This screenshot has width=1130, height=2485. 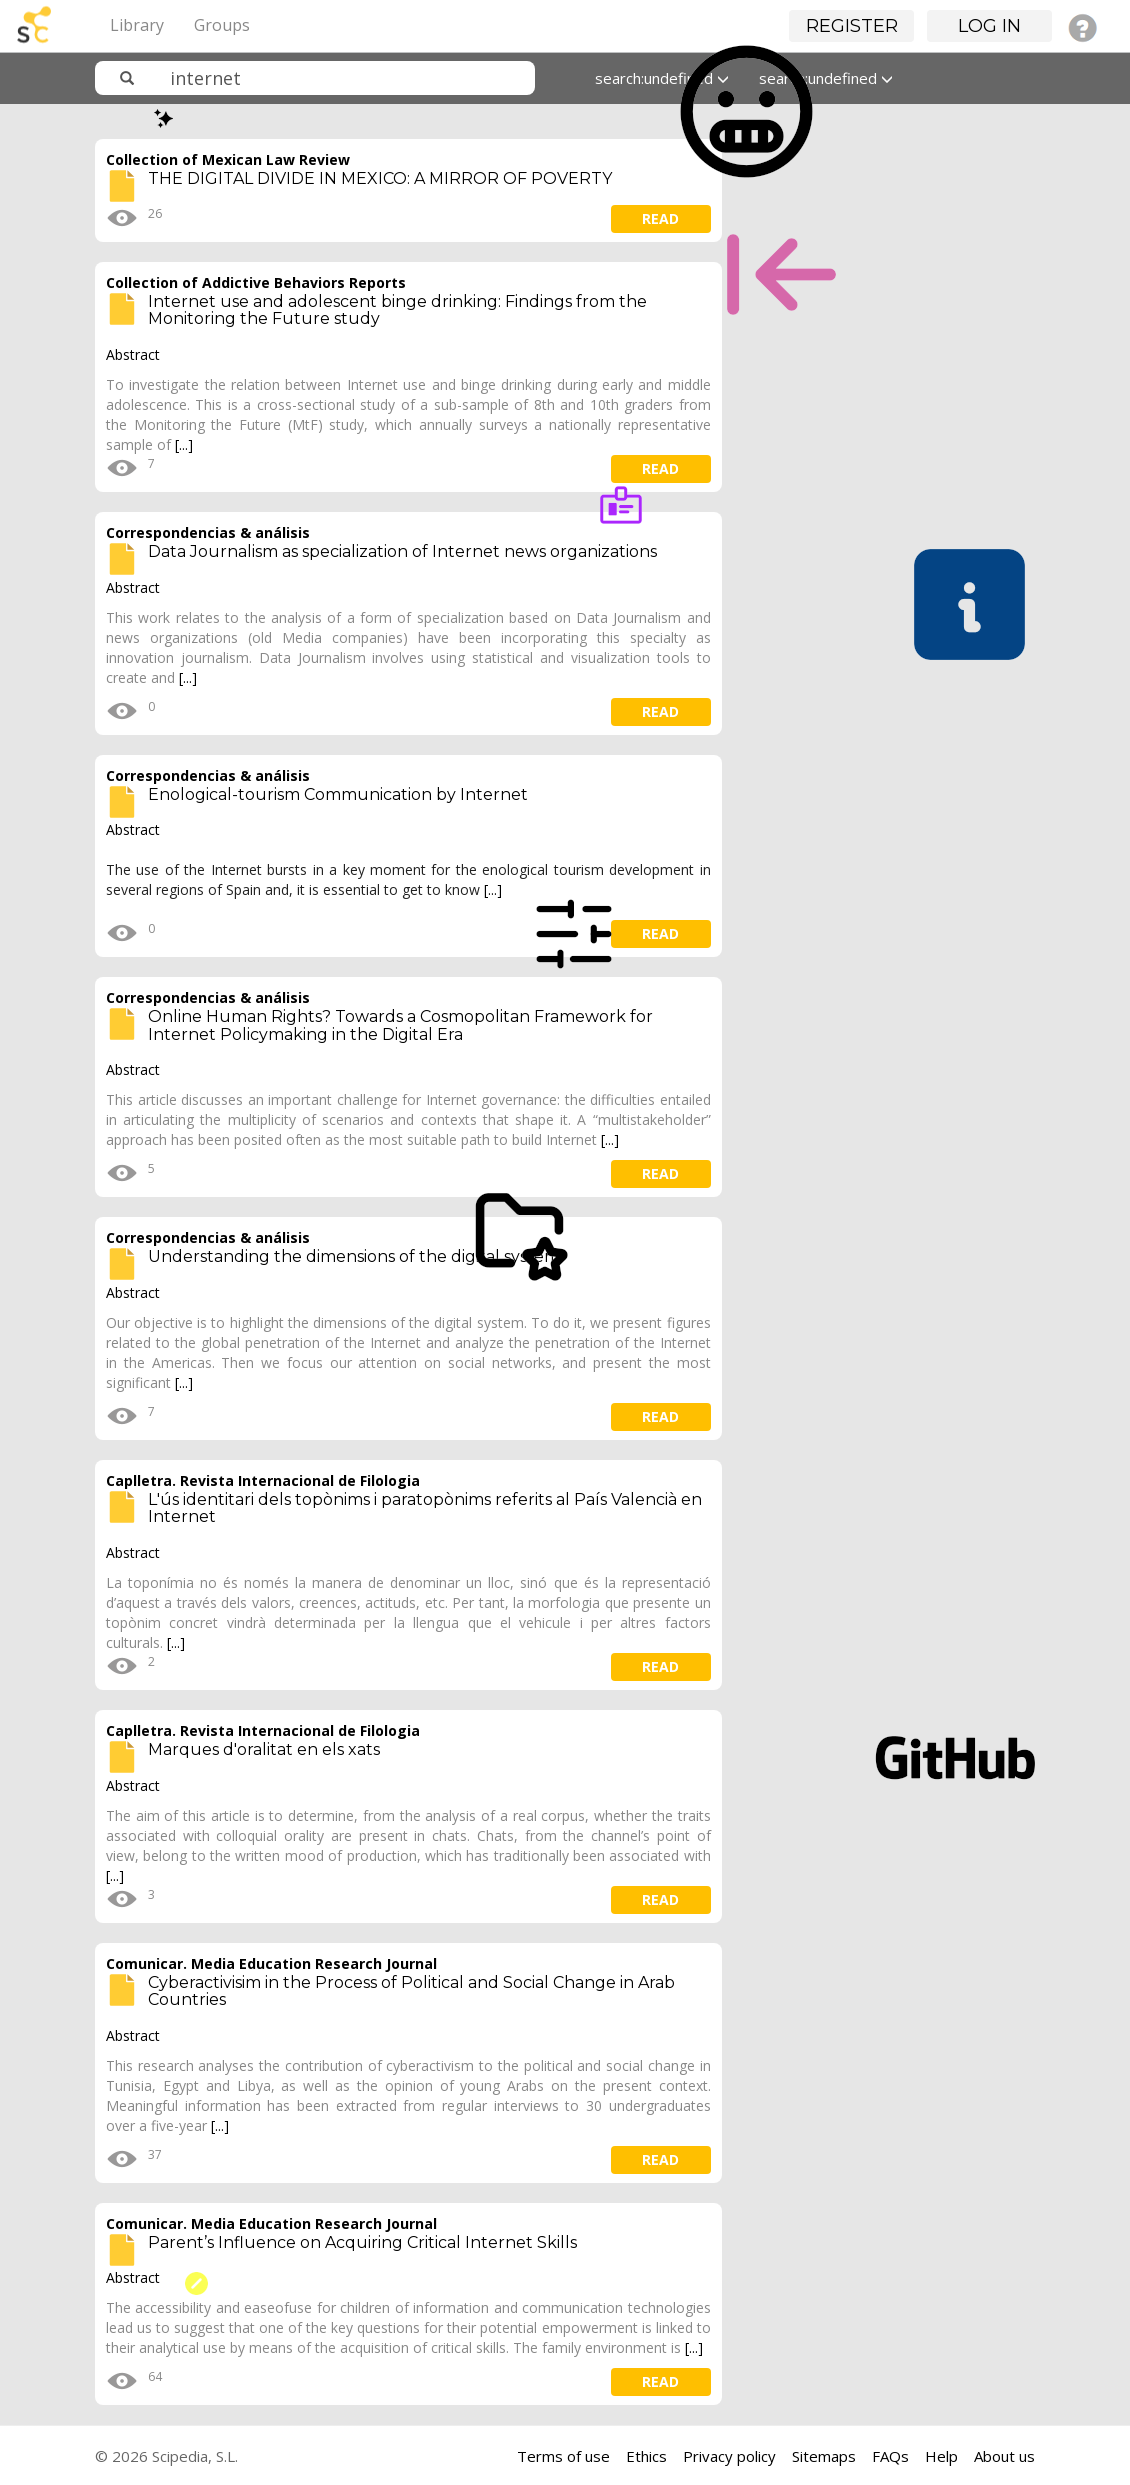 What do you see at coordinates (746, 111) in the screenshot?
I see `indicates an awkward or uncomfortable situation` at bounding box center [746, 111].